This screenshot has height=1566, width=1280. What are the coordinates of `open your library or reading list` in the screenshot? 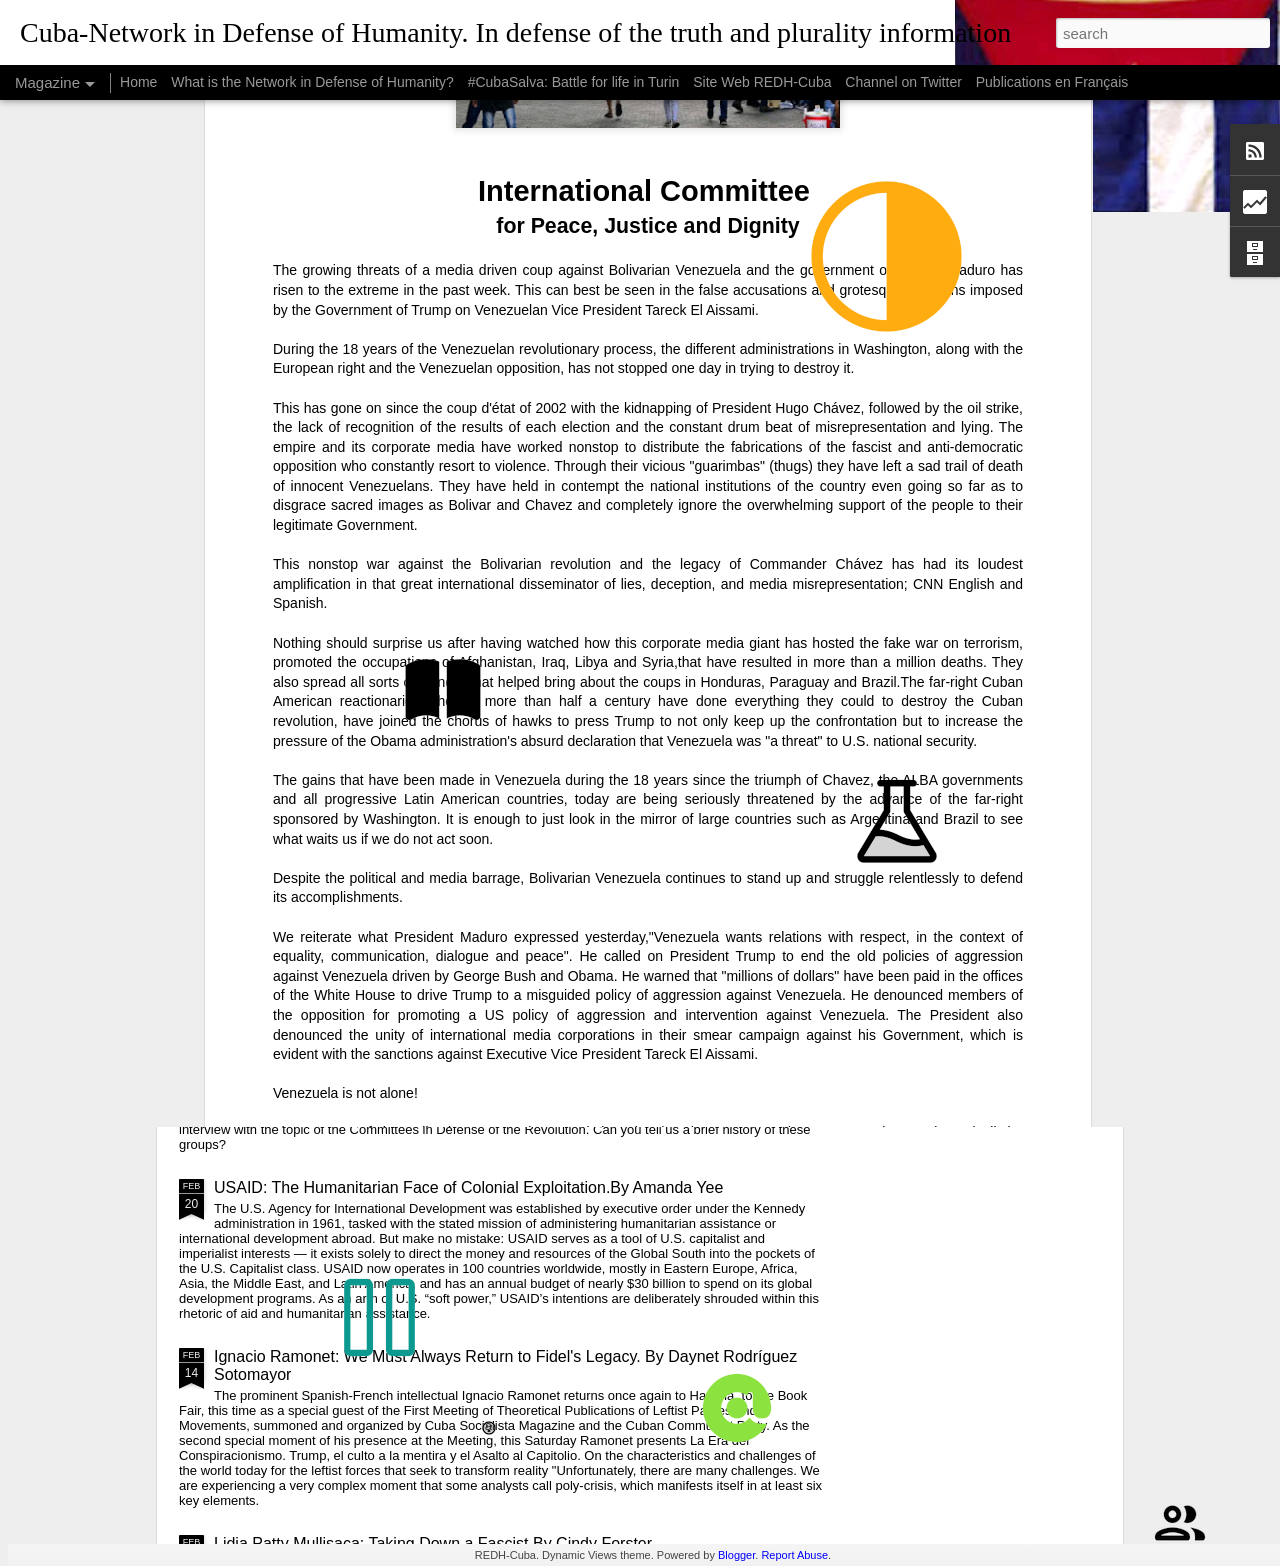 It's located at (443, 690).